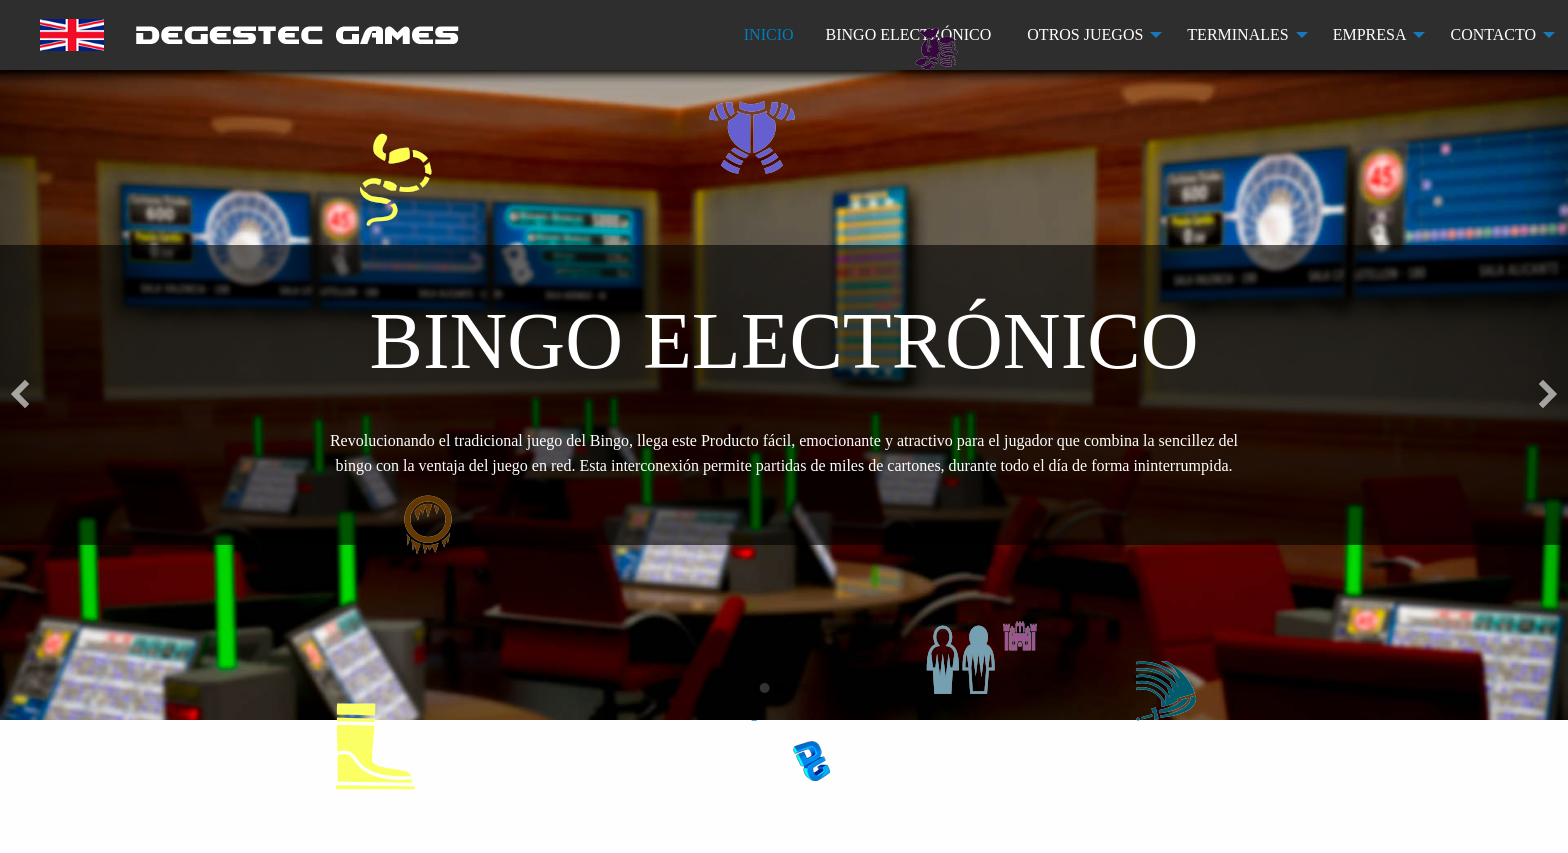 The width and height of the screenshot is (1568, 853). I want to click on rain or waterproof gear category, so click(375, 746).